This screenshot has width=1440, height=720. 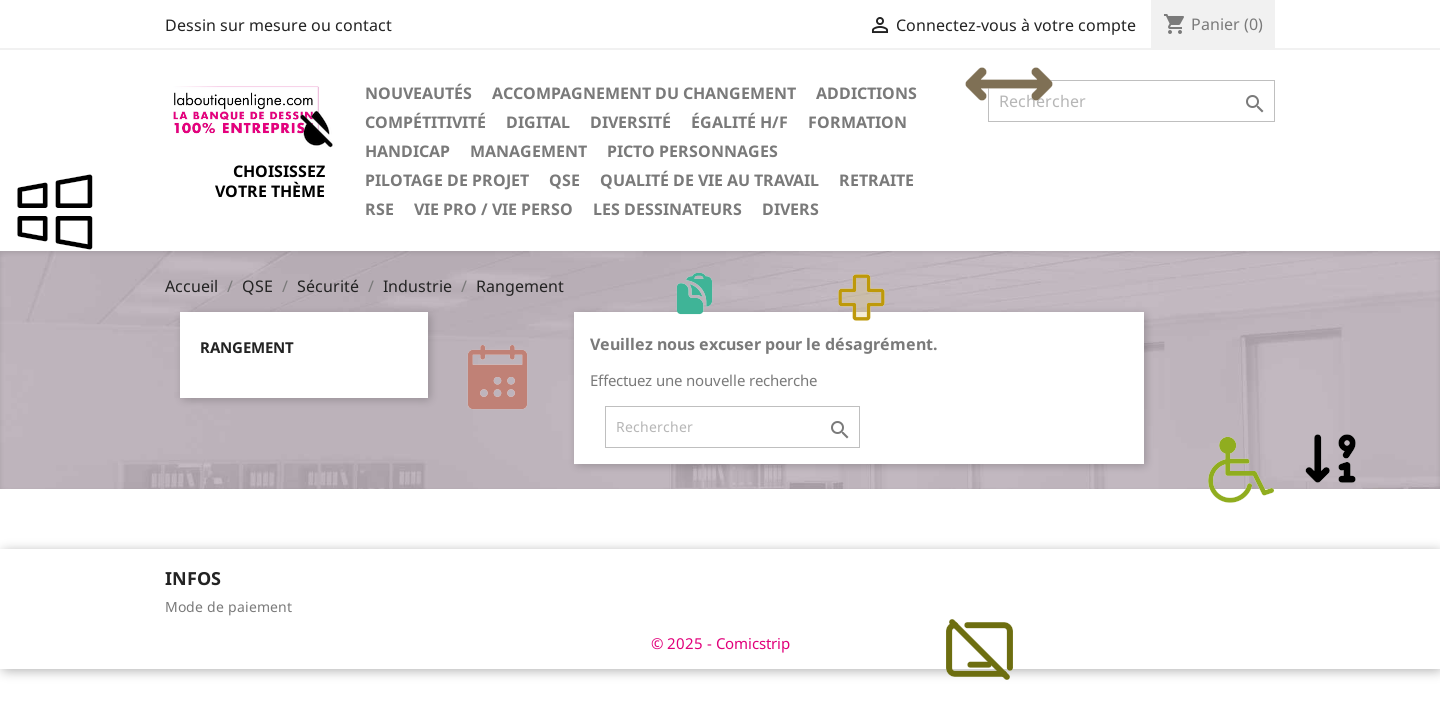 What do you see at coordinates (1331, 458) in the screenshot?
I see `sort items in descending numerical order (9 to 1)` at bounding box center [1331, 458].